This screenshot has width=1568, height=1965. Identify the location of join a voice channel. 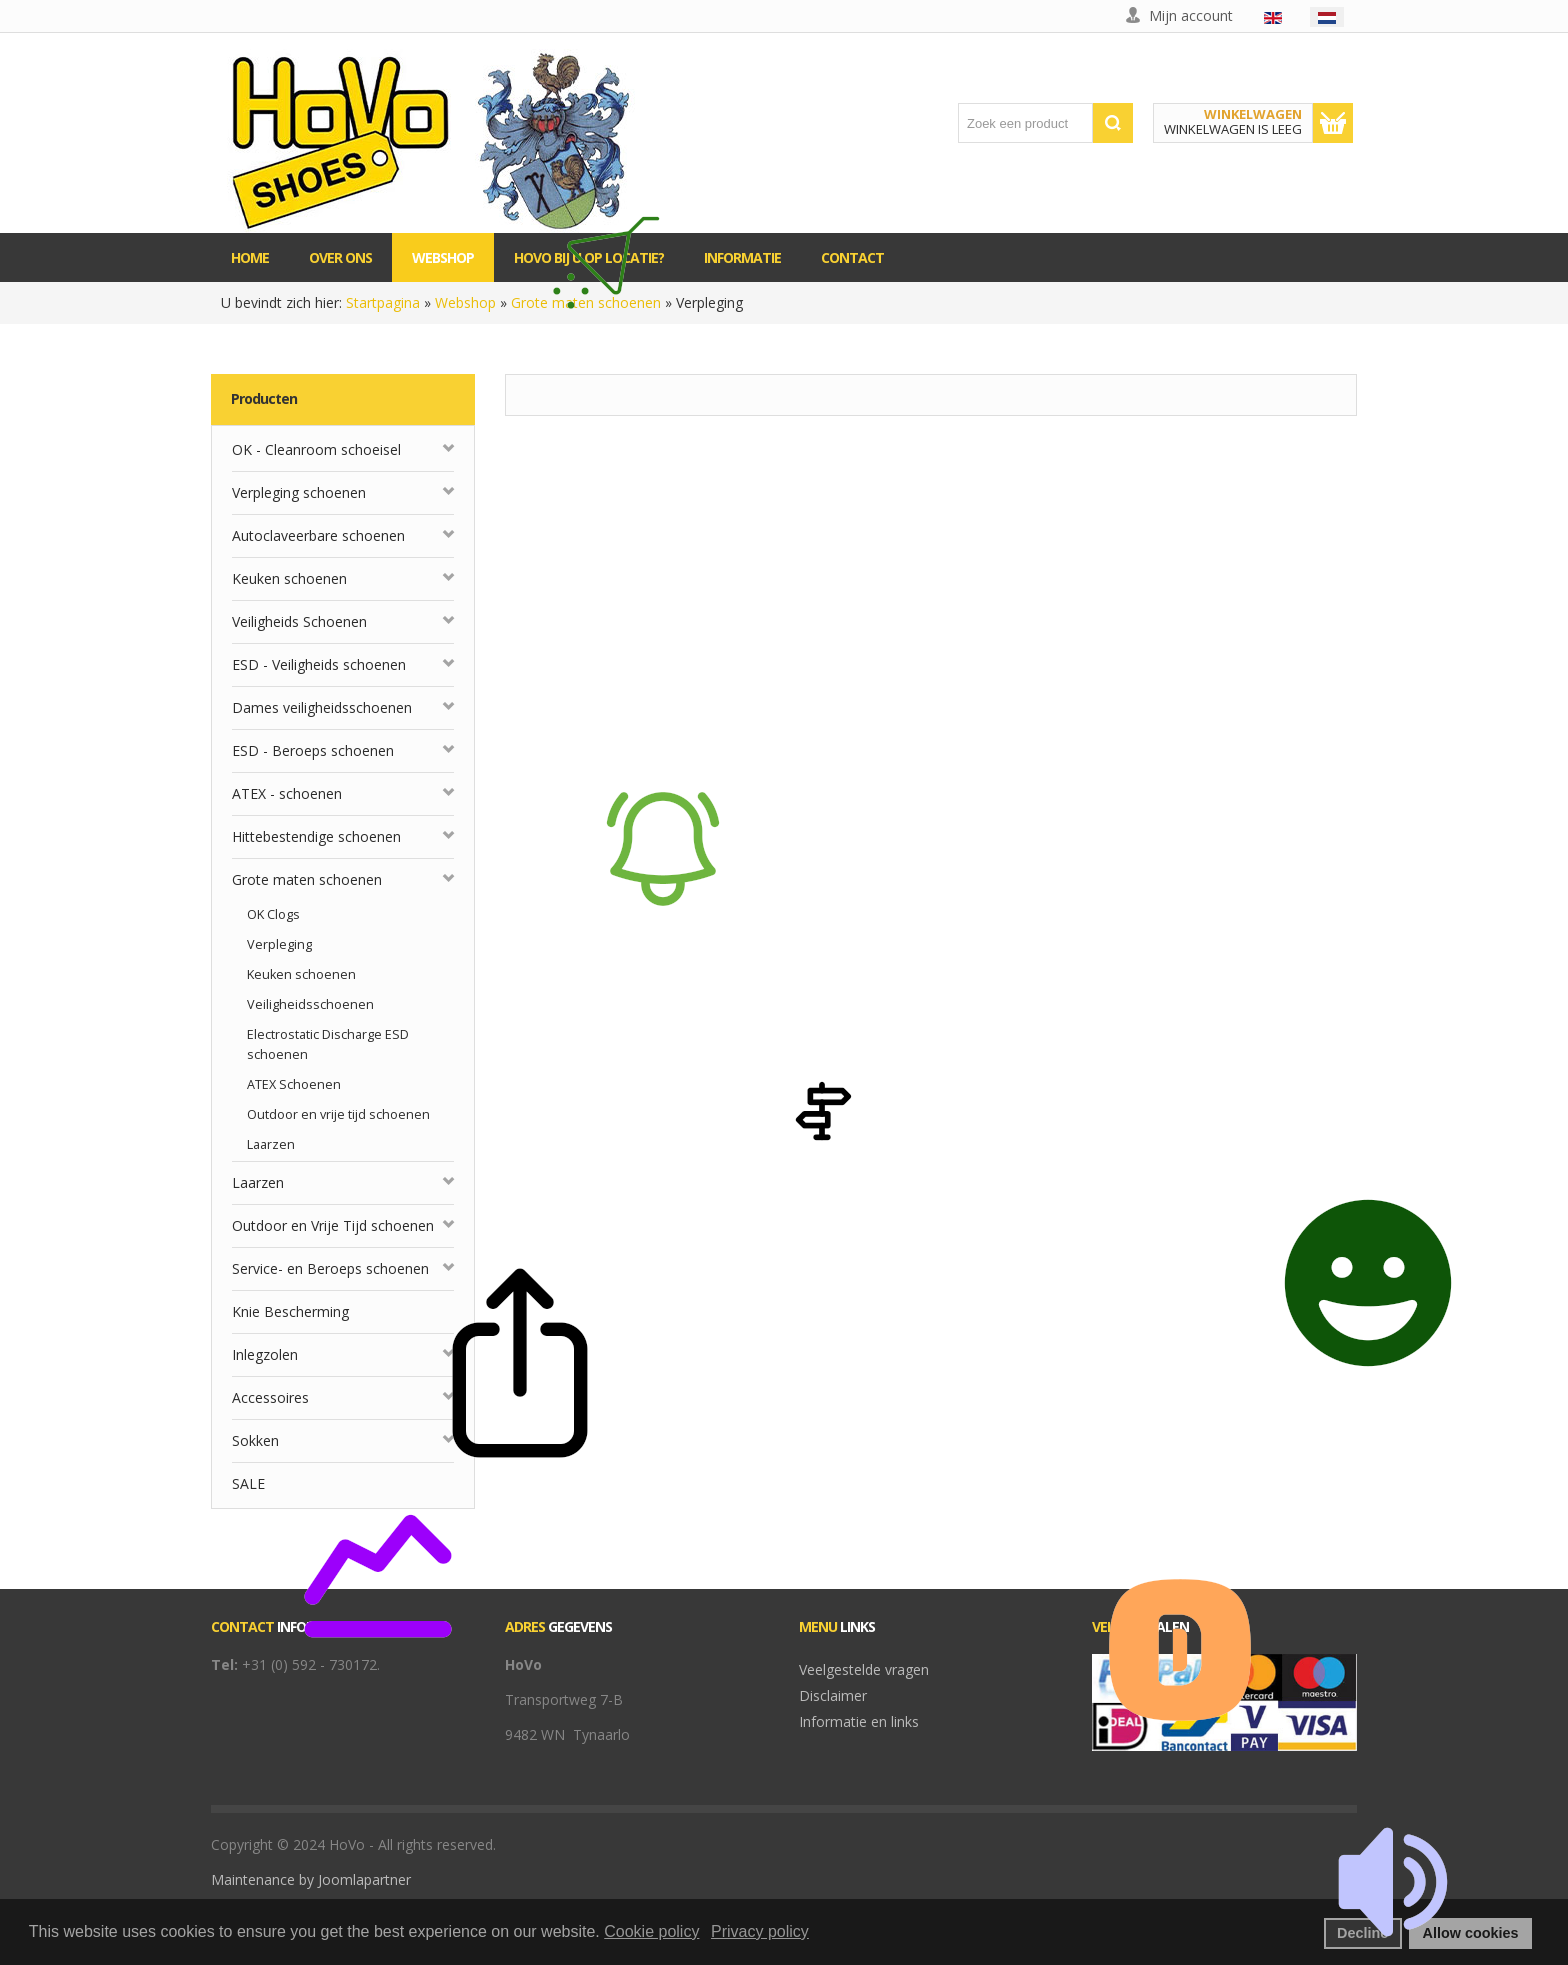
(1393, 1882).